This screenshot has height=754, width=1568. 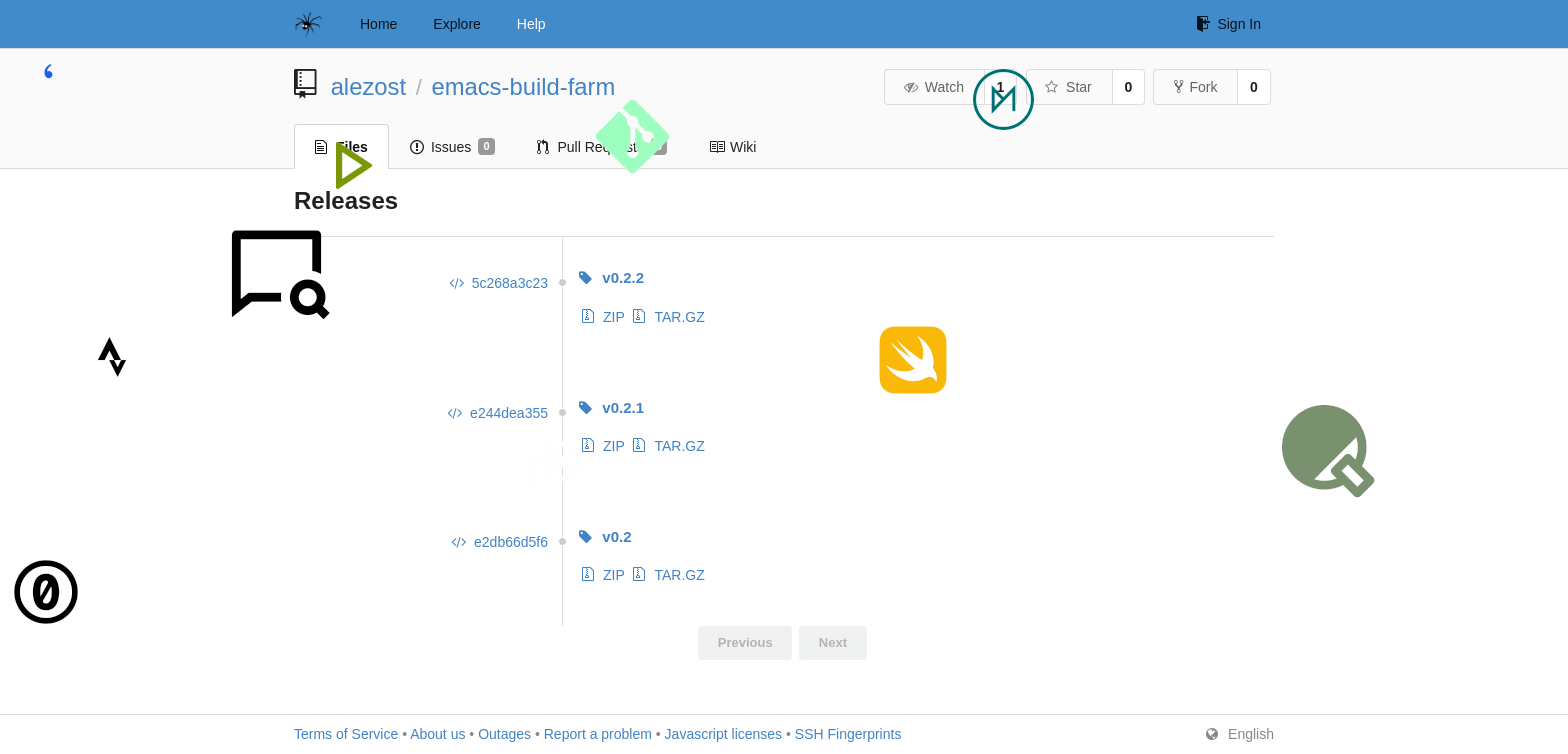 I want to click on swift programming language logo, so click(x=913, y=360).